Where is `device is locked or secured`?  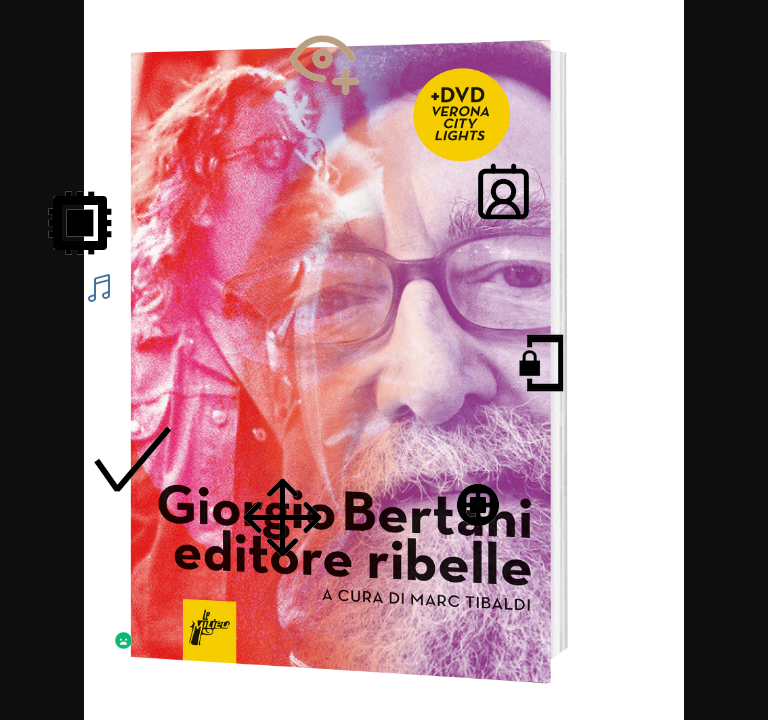 device is locked or secured is located at coordinates (540, 363).